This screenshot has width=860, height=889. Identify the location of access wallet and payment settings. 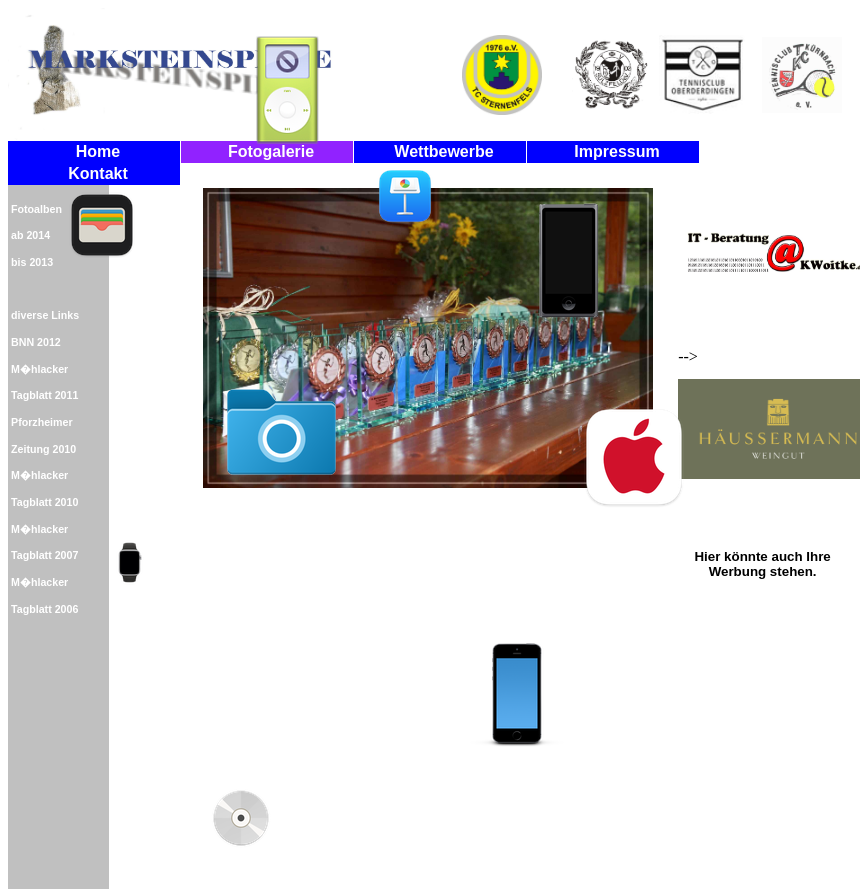
(102, 225).